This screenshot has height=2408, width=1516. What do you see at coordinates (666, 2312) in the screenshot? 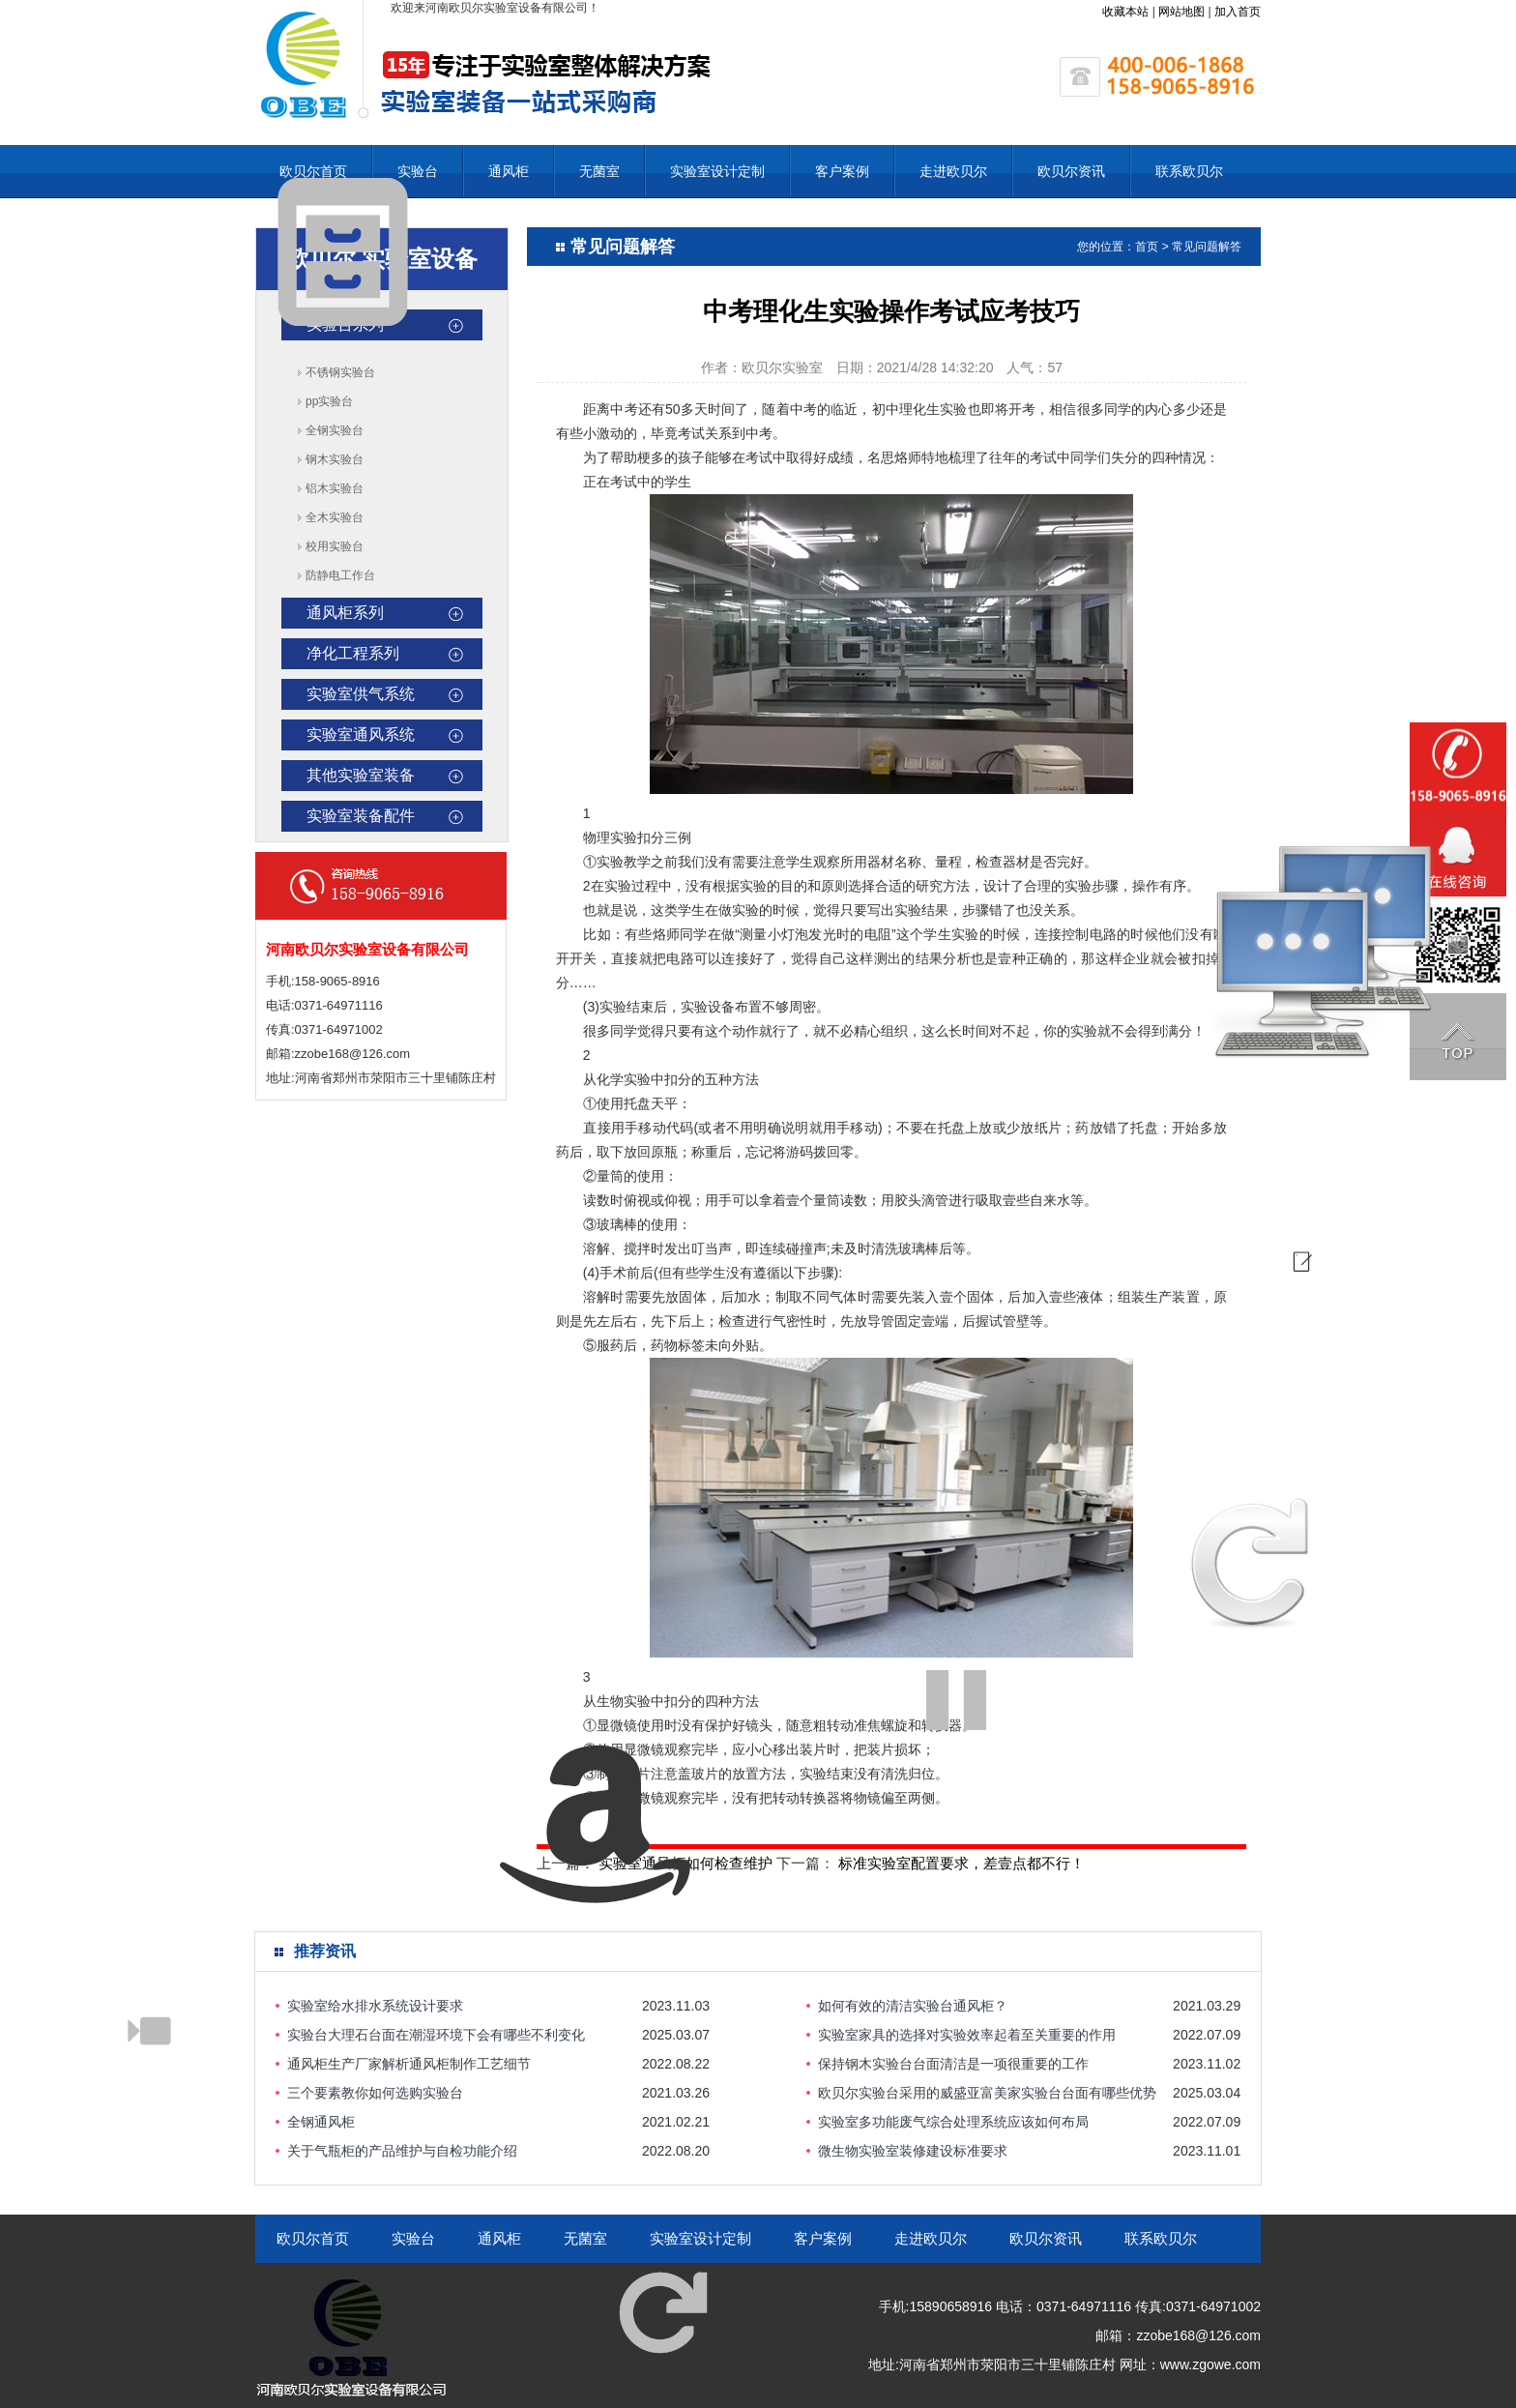
I see `refresh the current view` at bounding box center [666, 2312].